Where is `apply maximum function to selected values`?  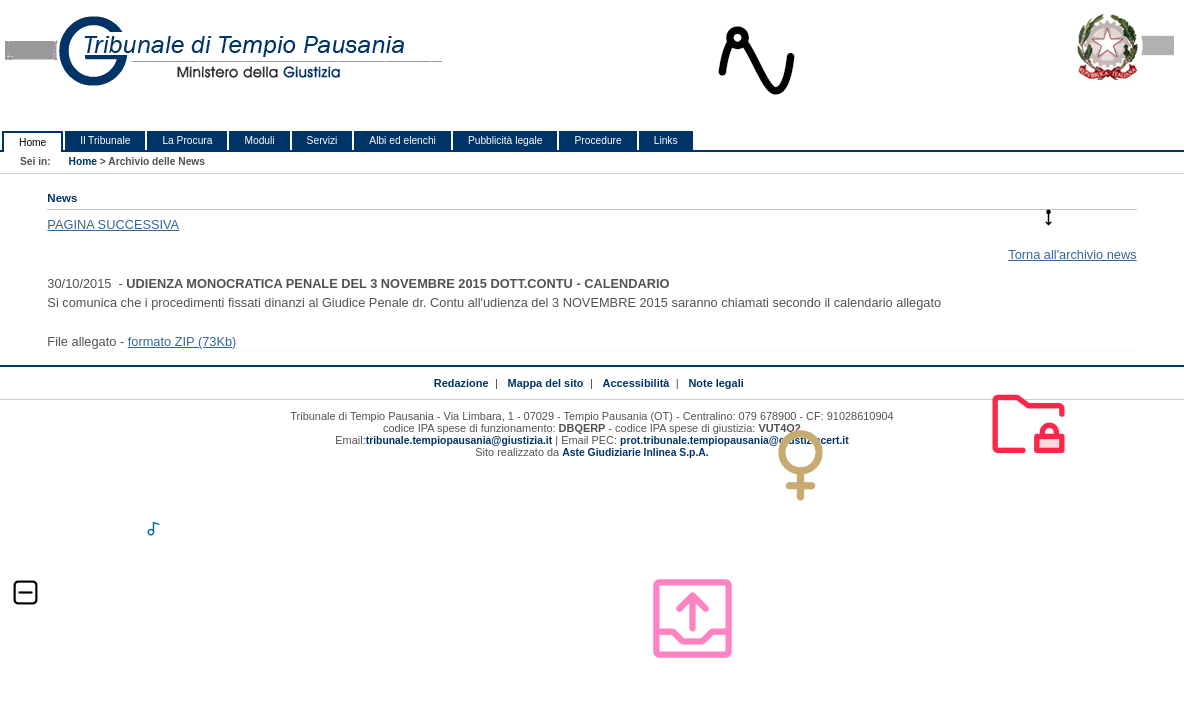 apply maximum function to selected values is located at coordinates (756, 60).